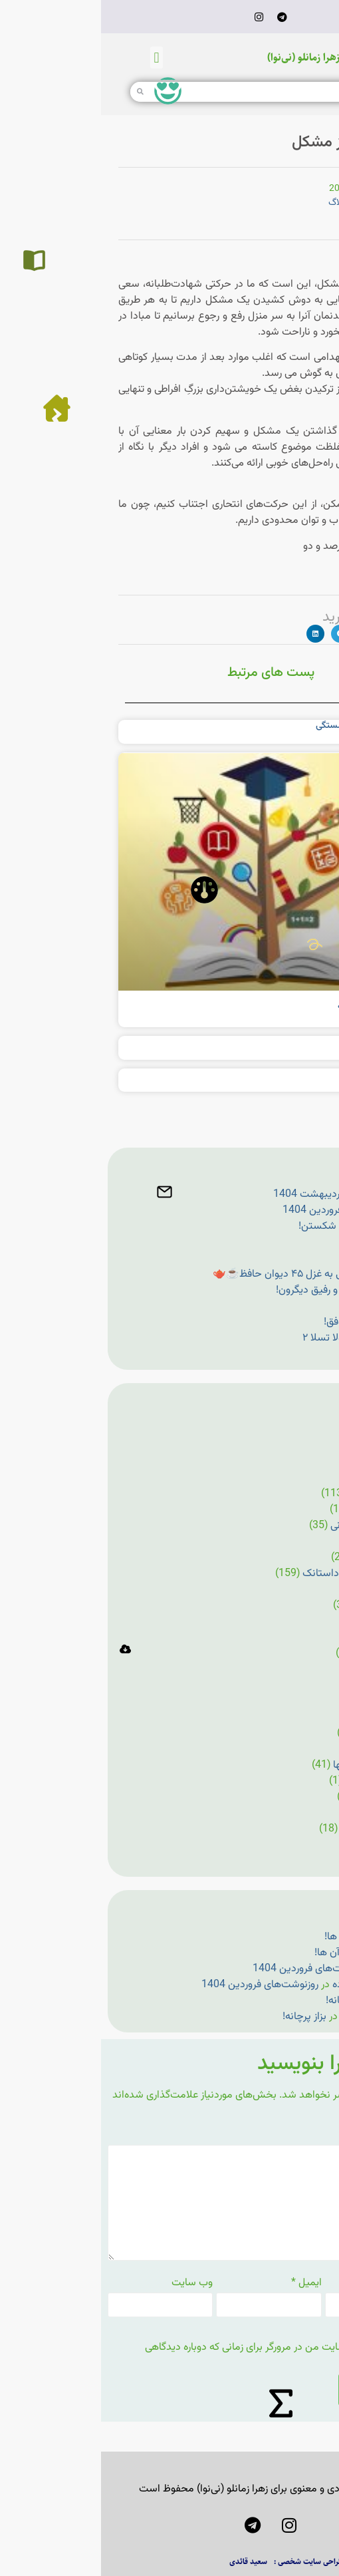  What do you see at coordinates (204, 889) in the screenshot?
I see `view performance metrics or system speed` at bounding box center [204, 889].